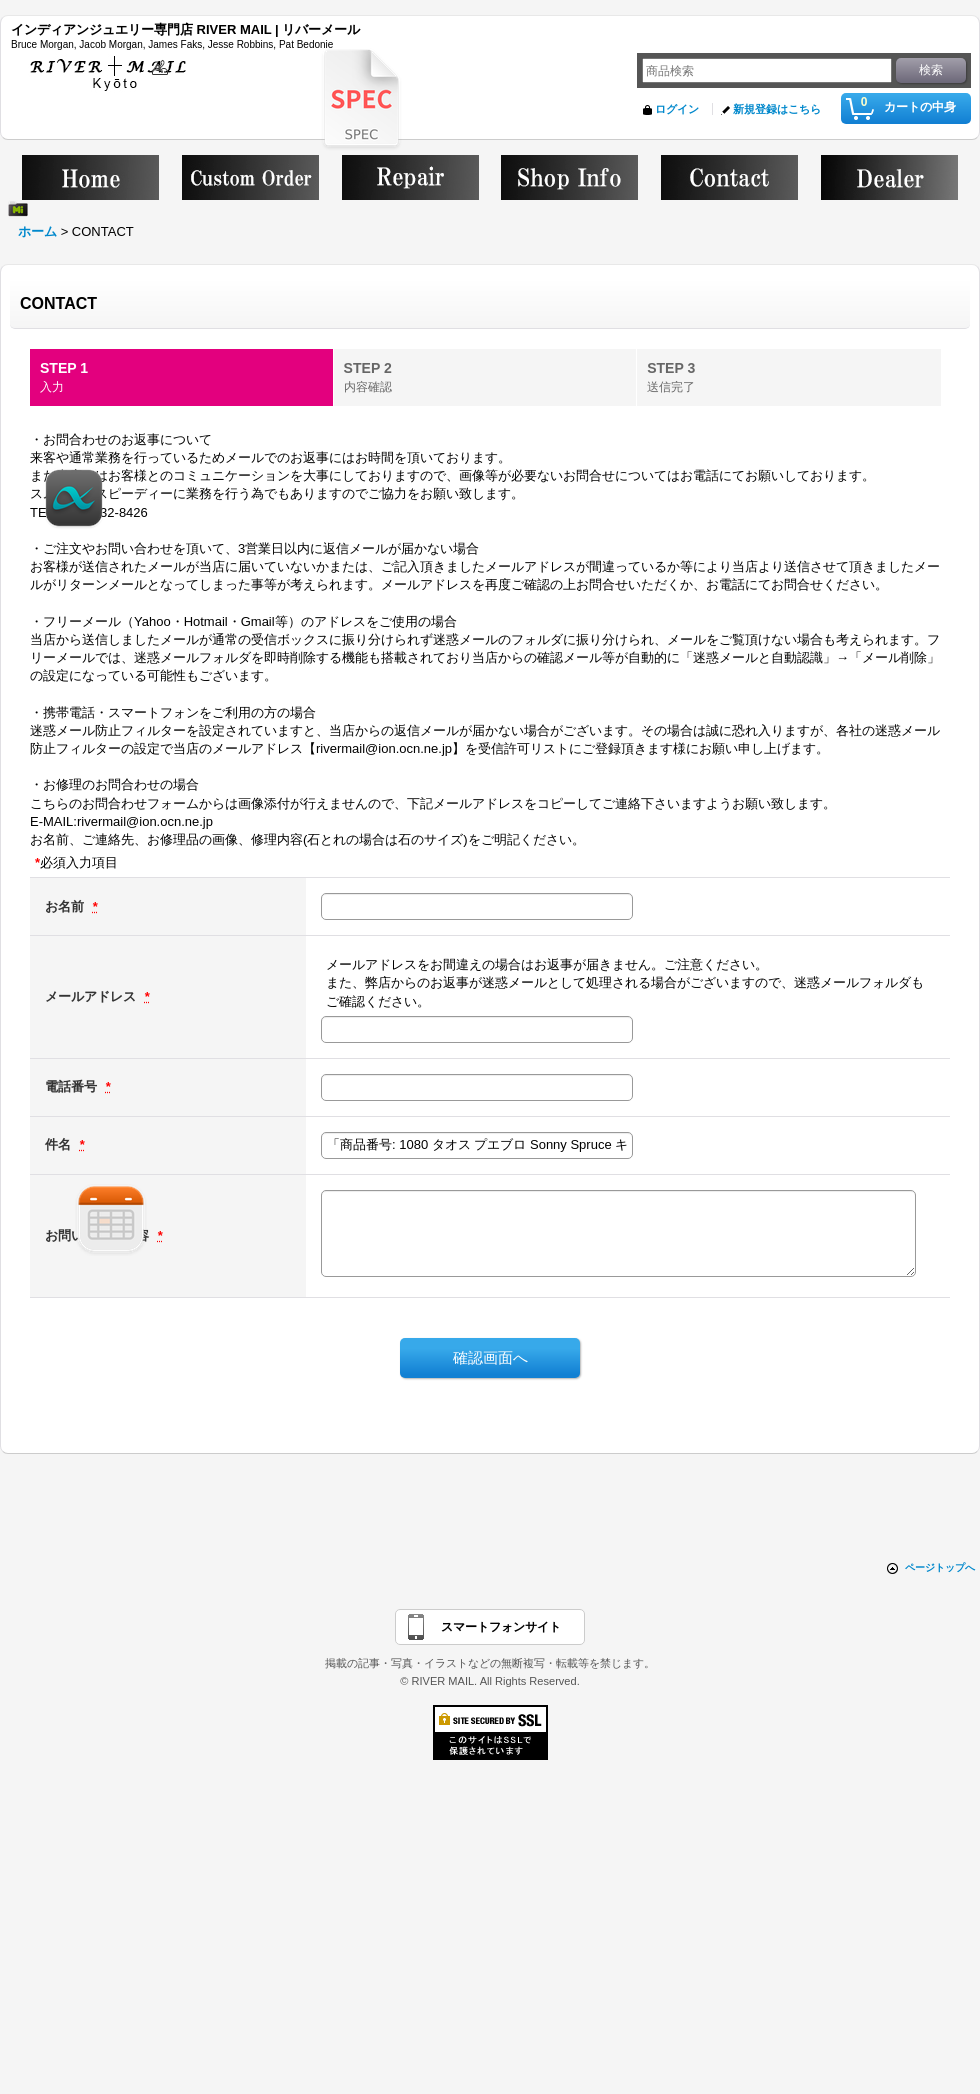  I want to click on open misskey files folder, so click(18, 209).